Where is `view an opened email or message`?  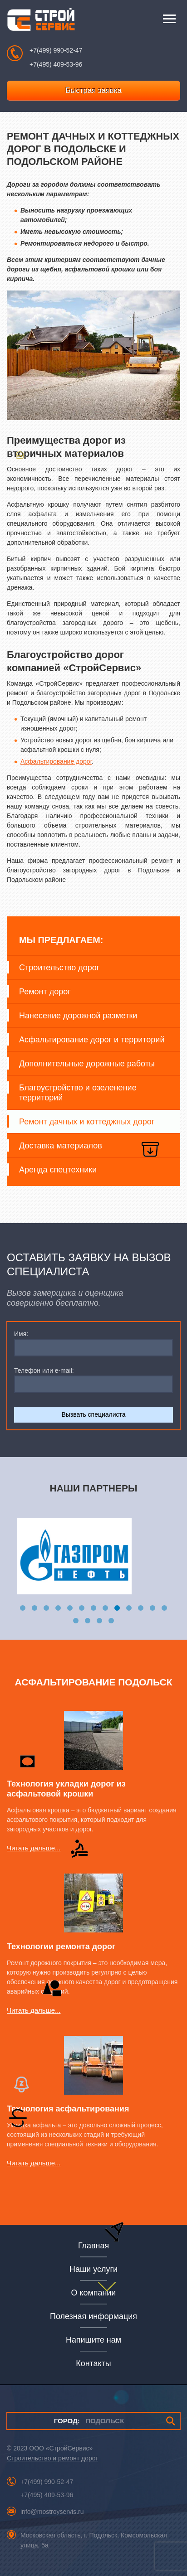 view an opened email or message is located at coordinates (20, 455).